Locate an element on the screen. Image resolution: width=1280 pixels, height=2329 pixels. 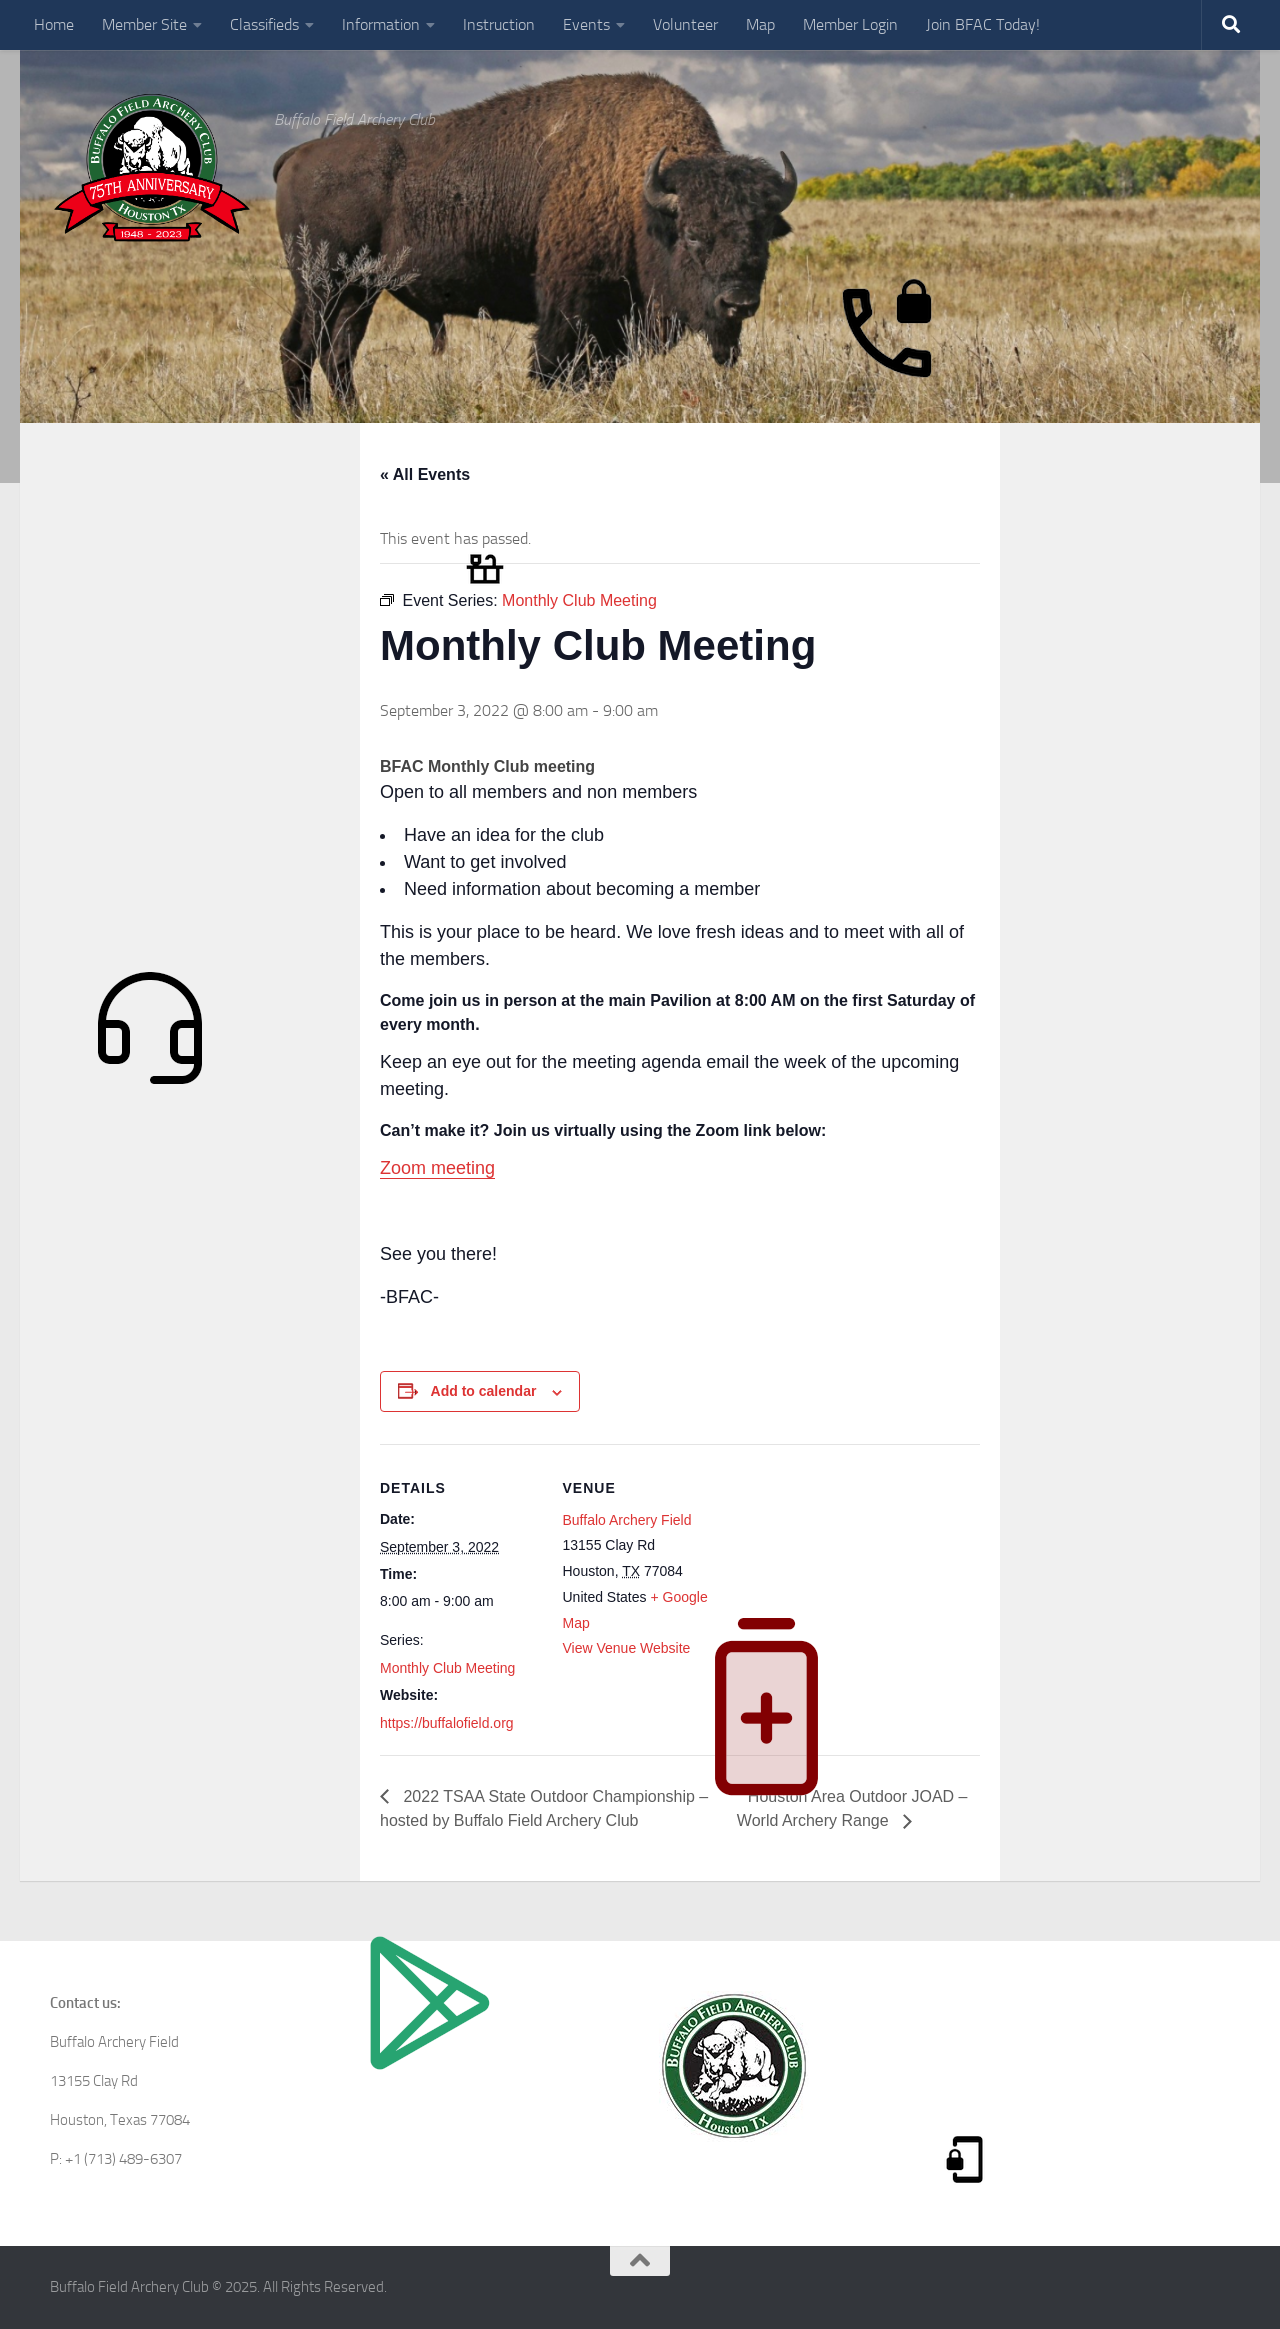
browse kitchen countertop options is located at coordinates (485, 569).